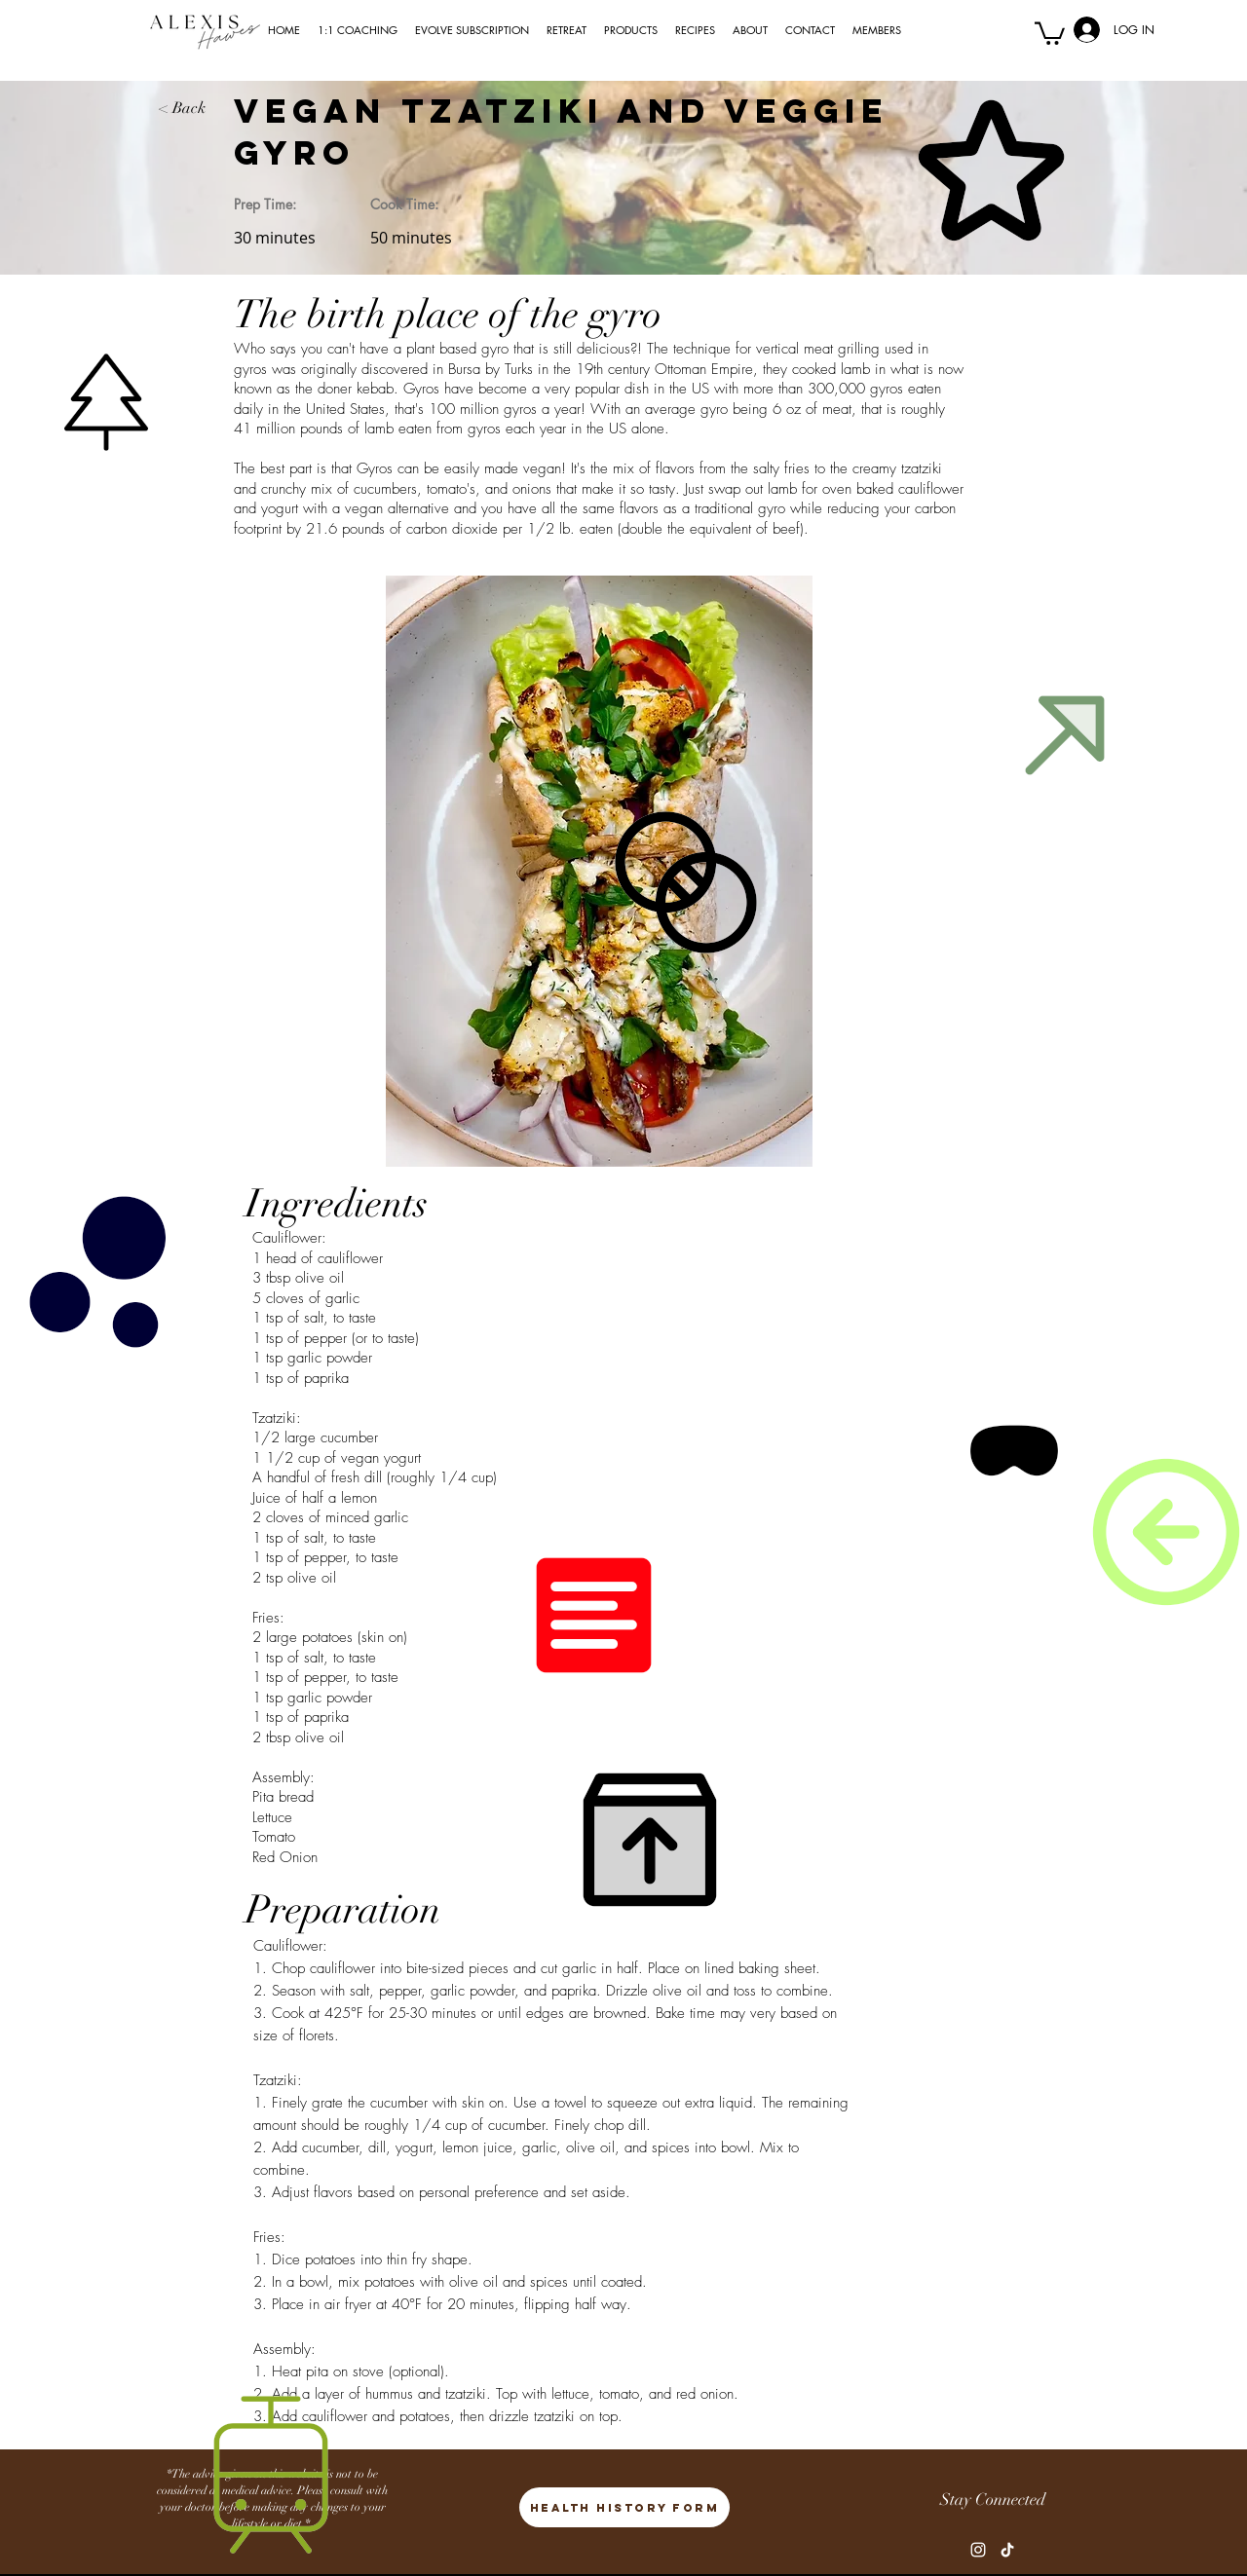 The height and width of the screenshot is (2576, 1247). What do you see at coordinates (650, 1840) in the screenshot?
I see `upload or export a package` at bounding box center [650, 1840].